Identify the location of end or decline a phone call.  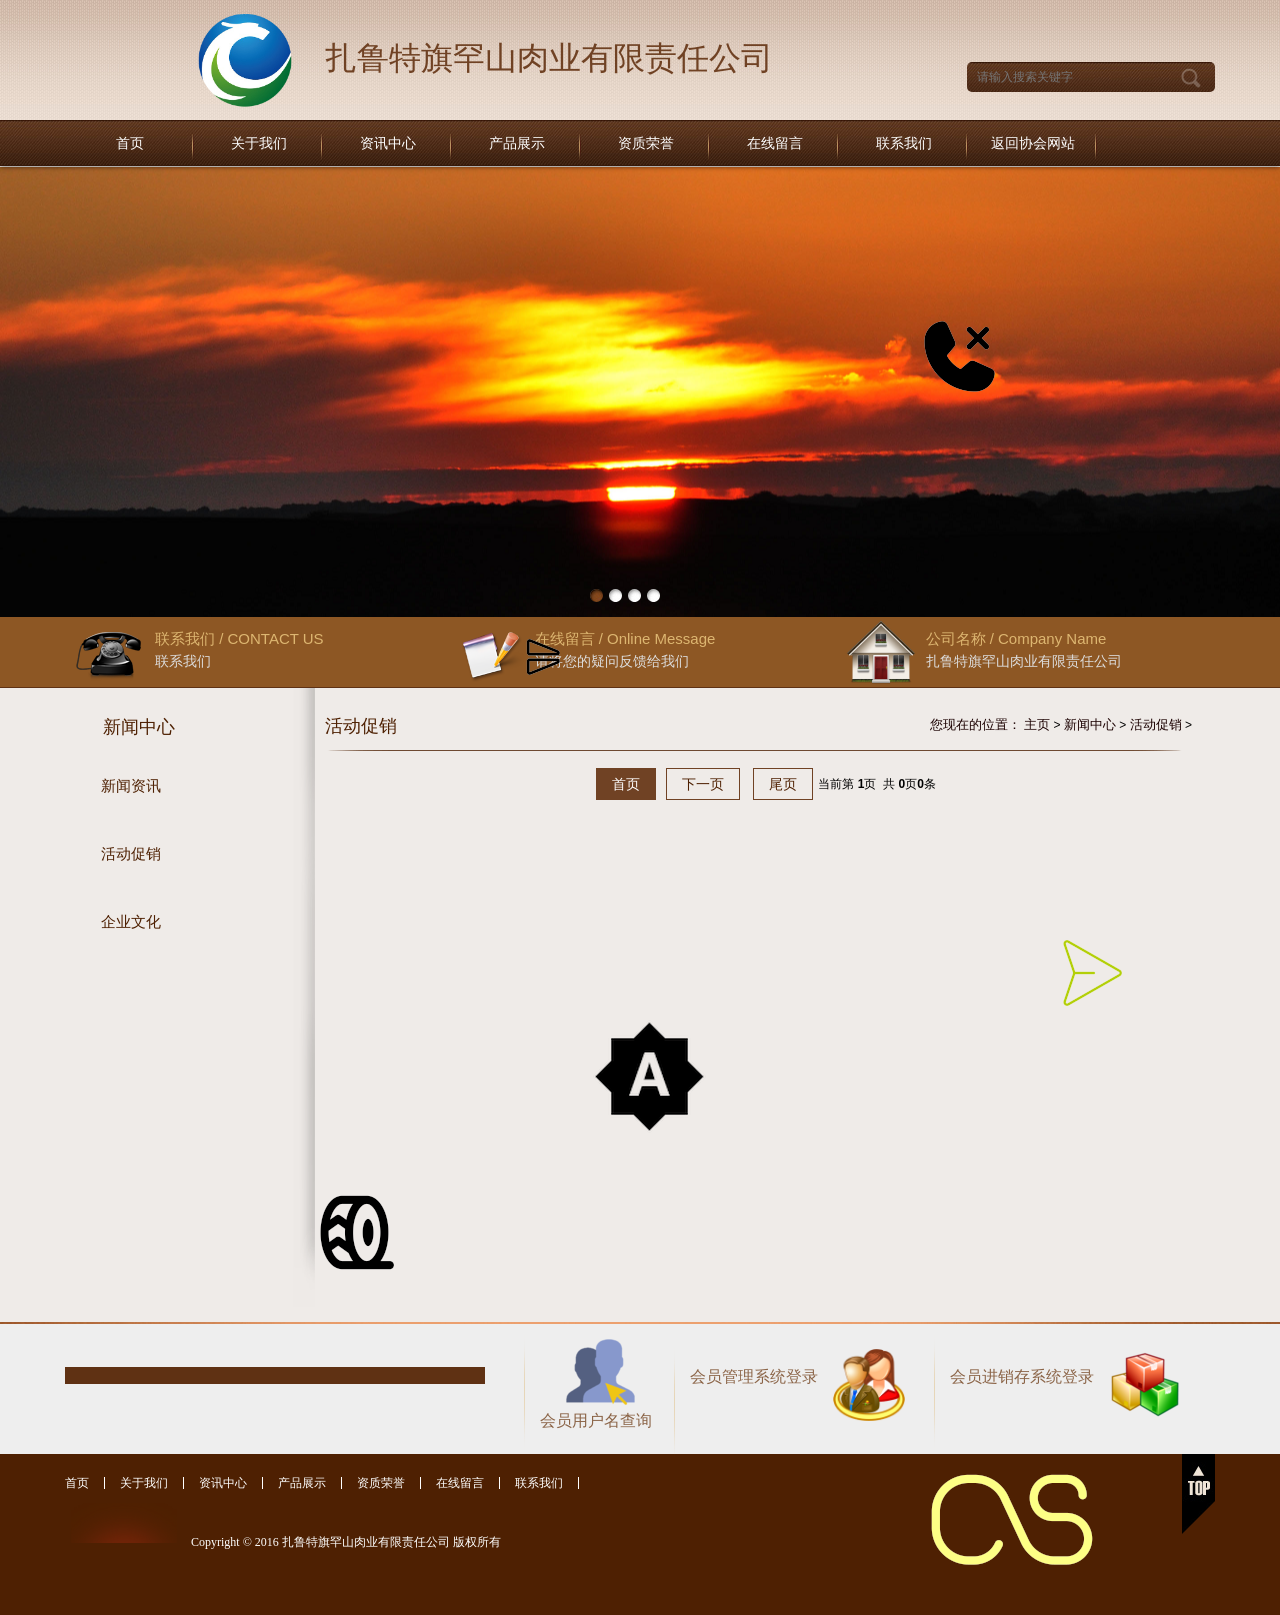
(961, 355).